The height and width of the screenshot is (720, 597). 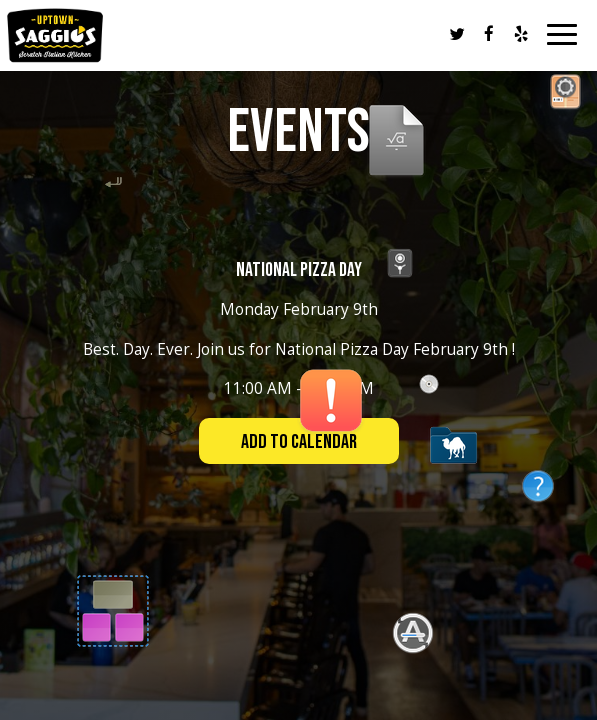 I want to click on folder containing perl scripts or projects, so click(x=453, y=446).